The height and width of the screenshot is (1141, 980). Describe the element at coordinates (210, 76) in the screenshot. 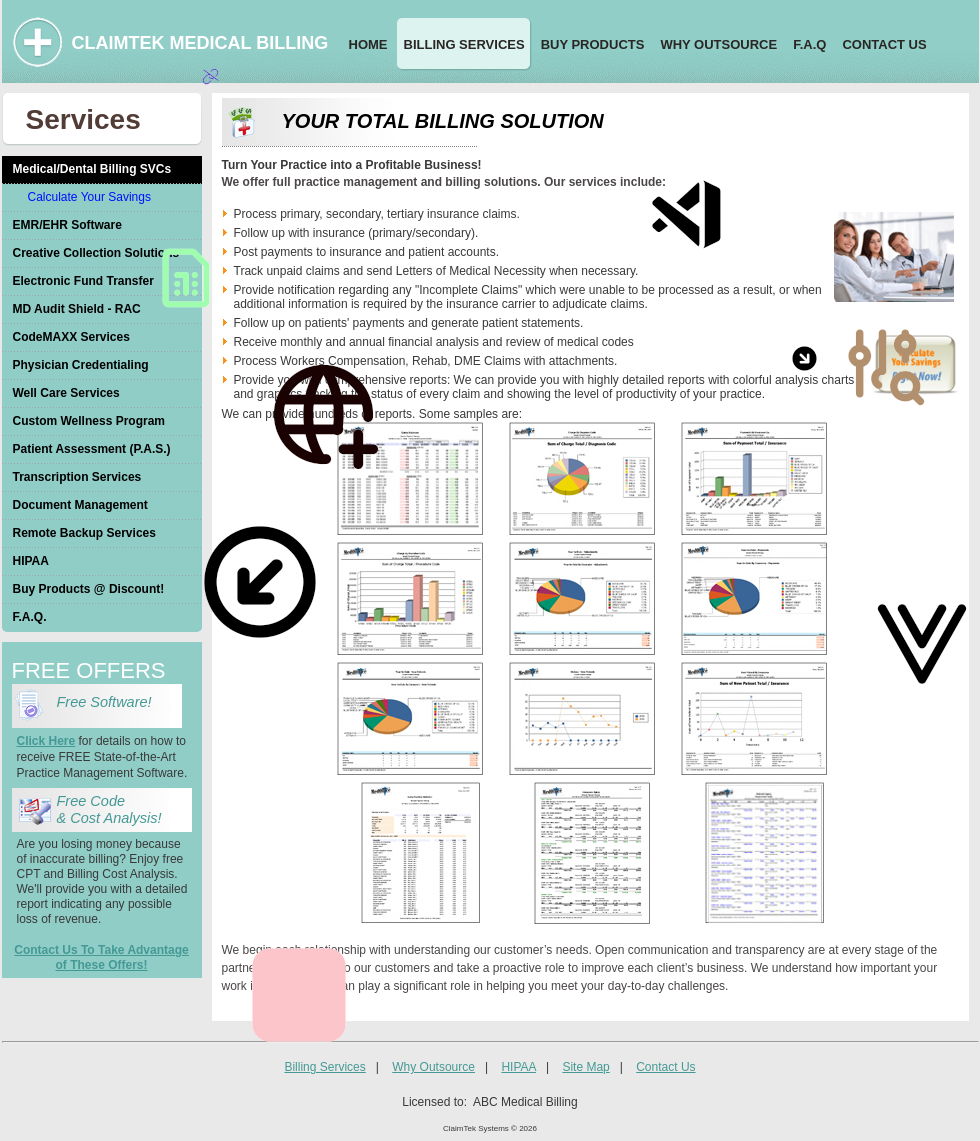

I see `remove a hyperlink` at that location.